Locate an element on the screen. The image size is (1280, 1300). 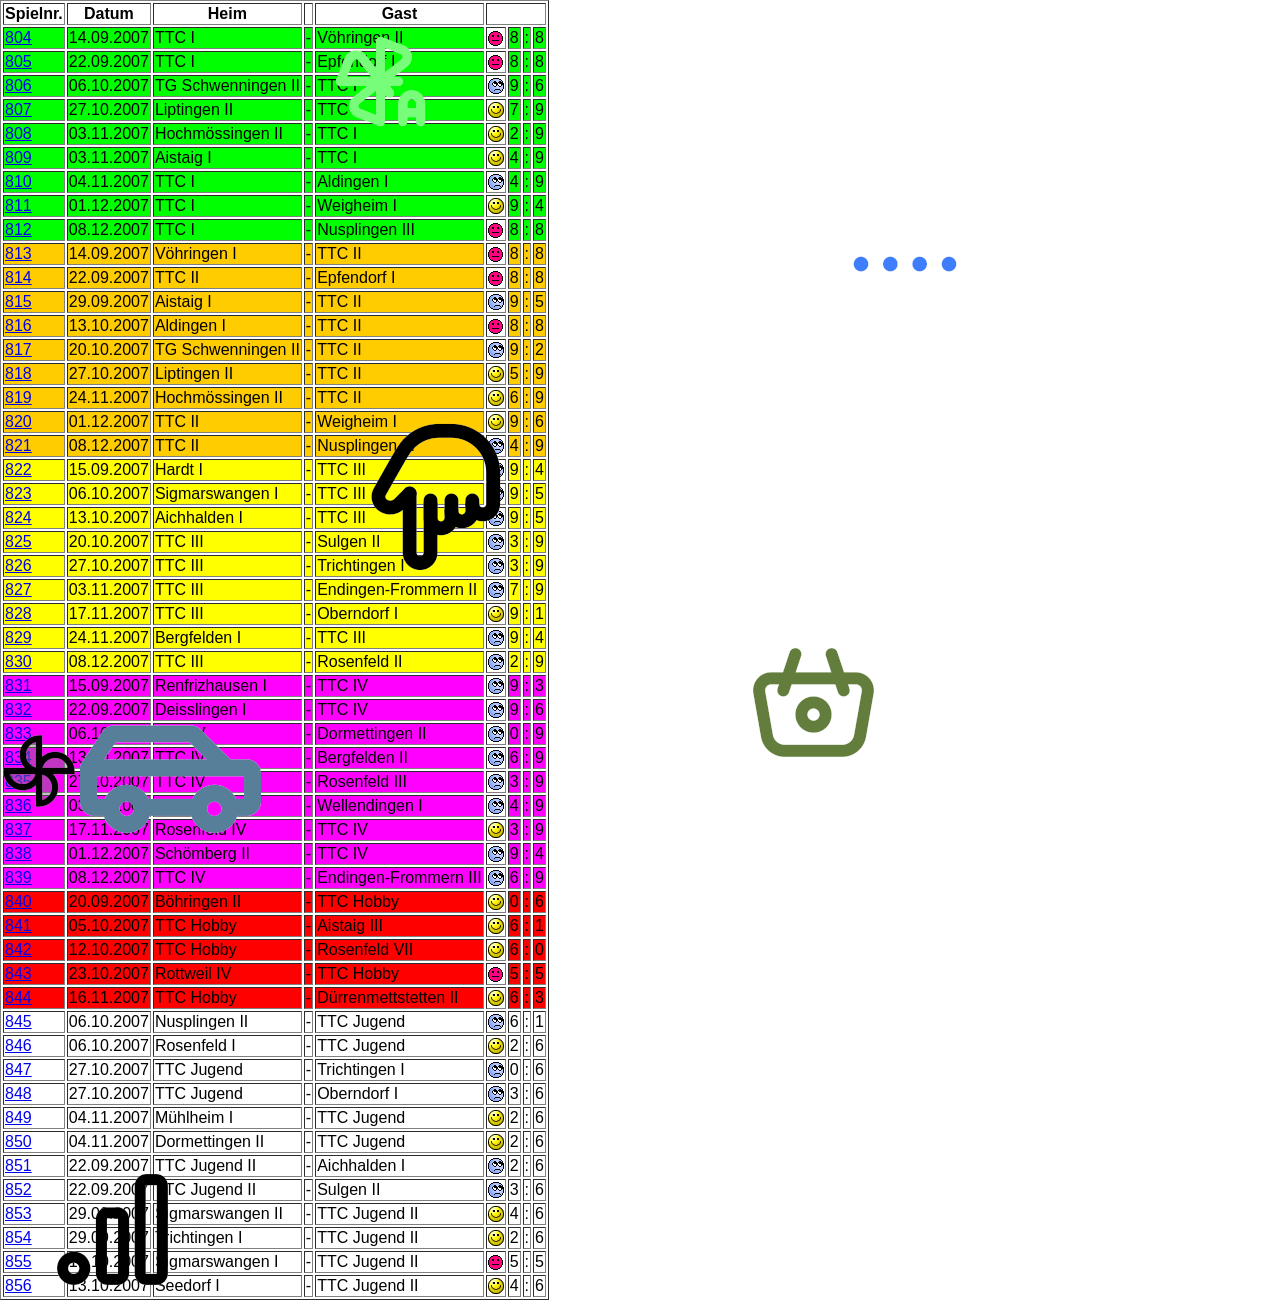
toggle automatic climate control fan is located at coordinates (380, 81).